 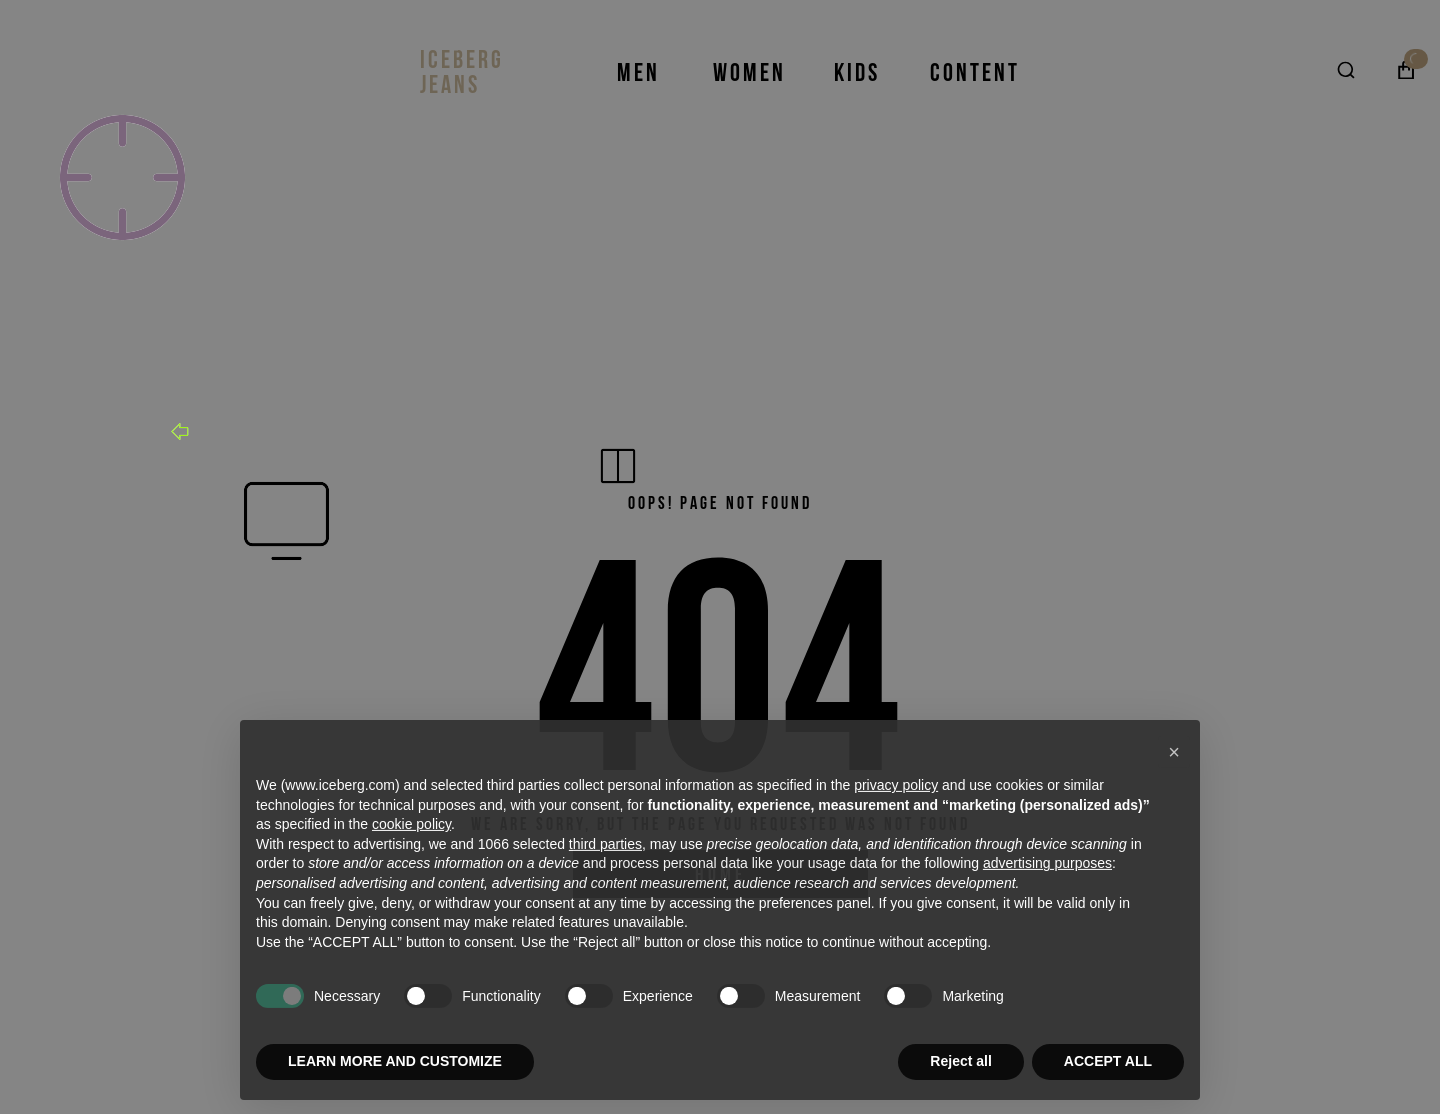 What do you see at coordinates (618, 466) in the screenshot?
I see `split view horizontally into two panels` at bounding box center [618, 466].